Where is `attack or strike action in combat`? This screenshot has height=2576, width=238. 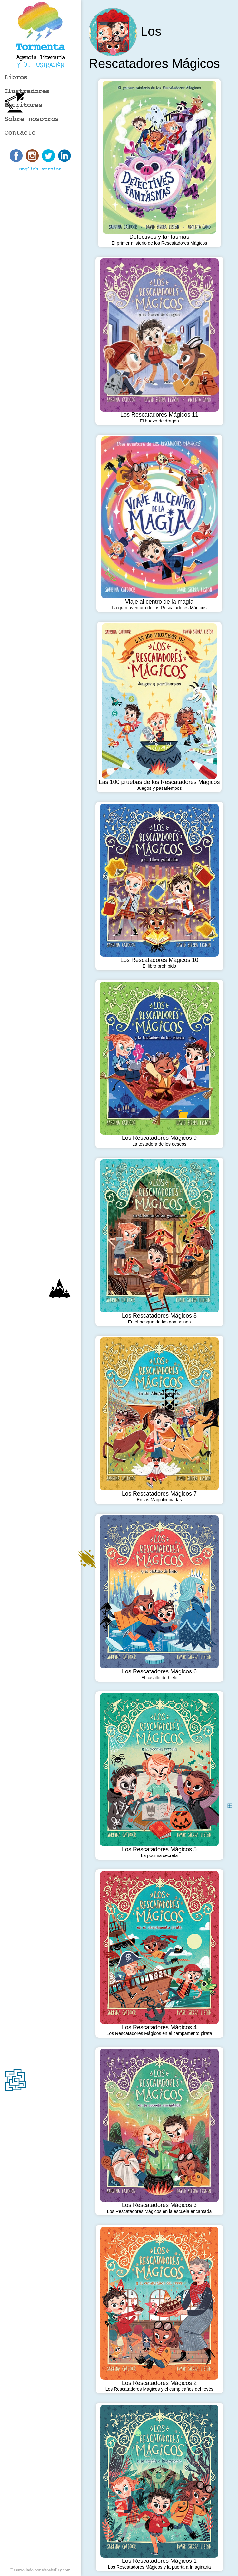 attack or strike action in combat is located at coordinates (110, 575).